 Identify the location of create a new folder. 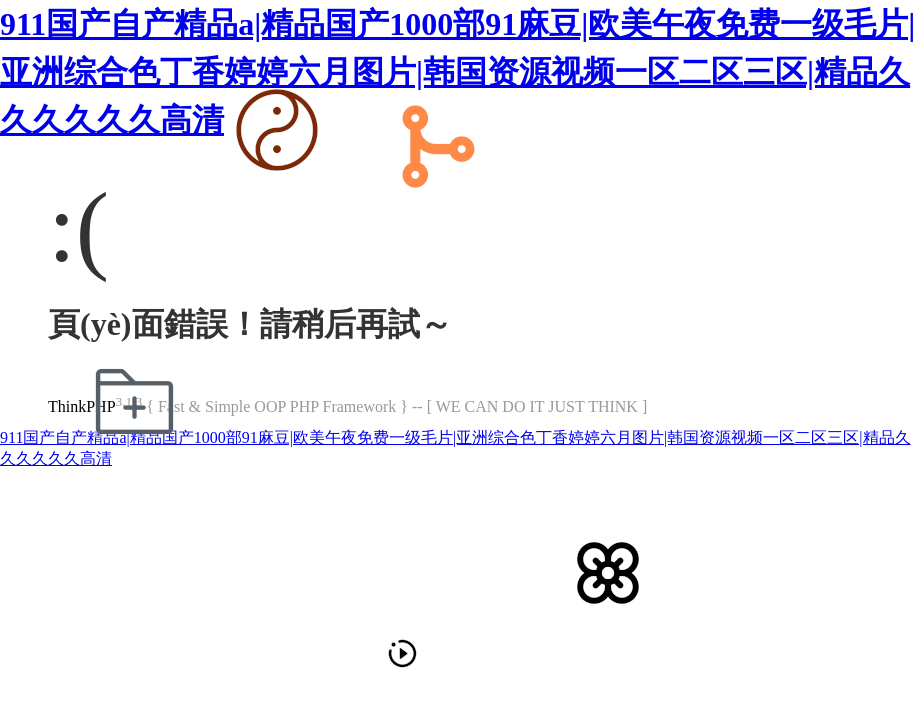
(134, 401).